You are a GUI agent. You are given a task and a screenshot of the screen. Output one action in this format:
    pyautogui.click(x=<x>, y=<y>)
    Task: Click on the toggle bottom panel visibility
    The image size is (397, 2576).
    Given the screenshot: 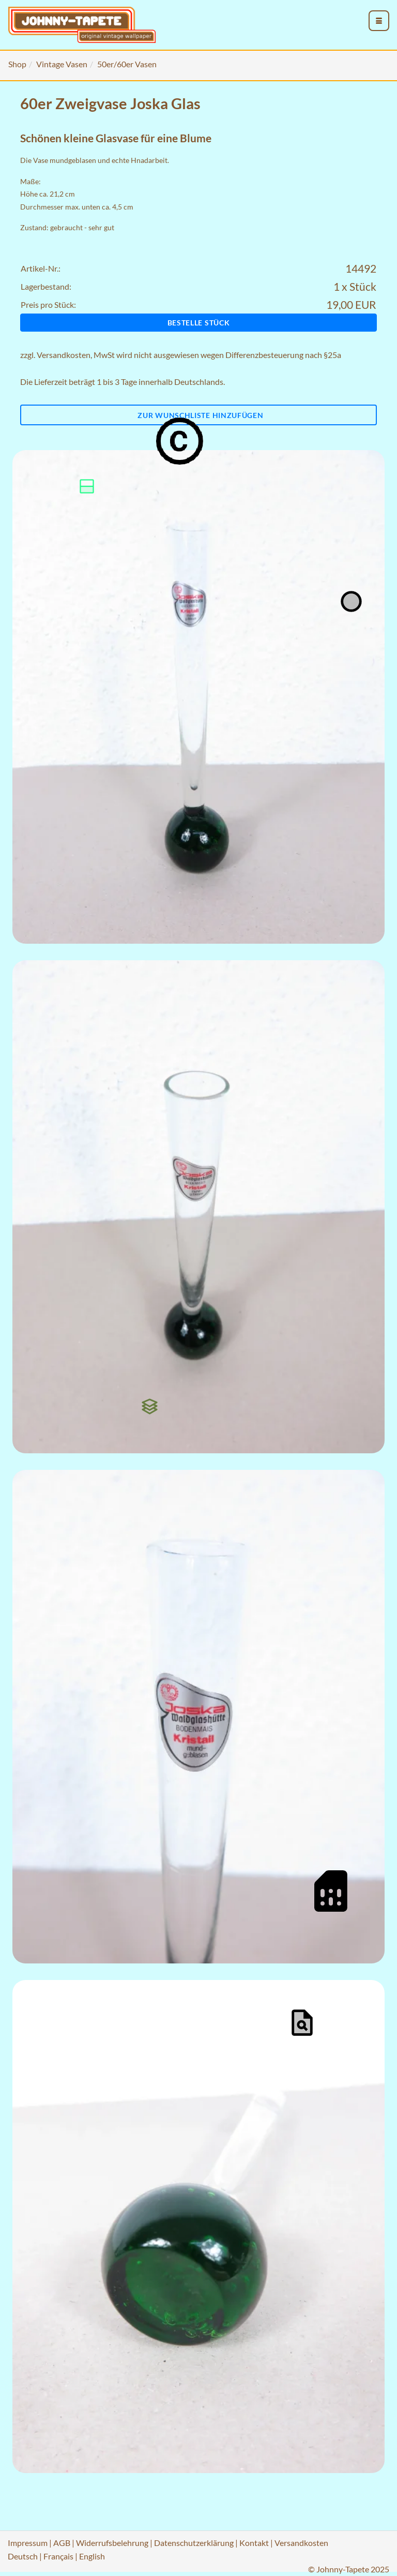 What is the action you would take?
    pyautogui.click(x=87, y=486)
    